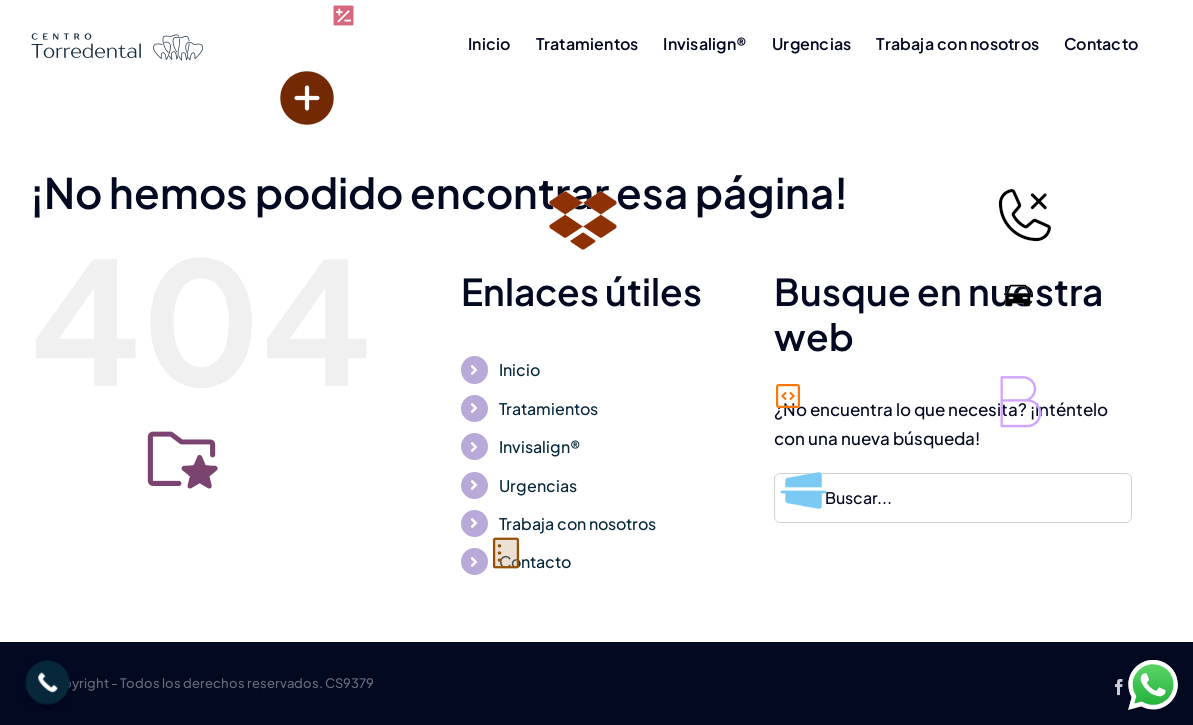 This screenshot has height=725, width=1193. I want to click on toggle between adding and subtracting values, so click(343, 15).